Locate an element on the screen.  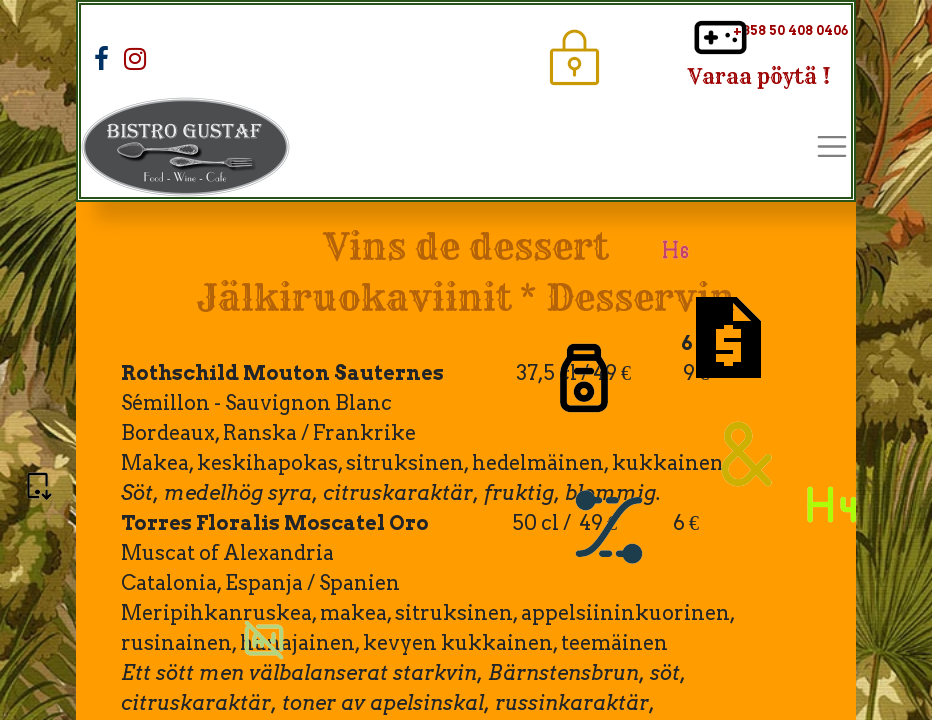
format text as heading level 6 is located at coordinates (675, 249).